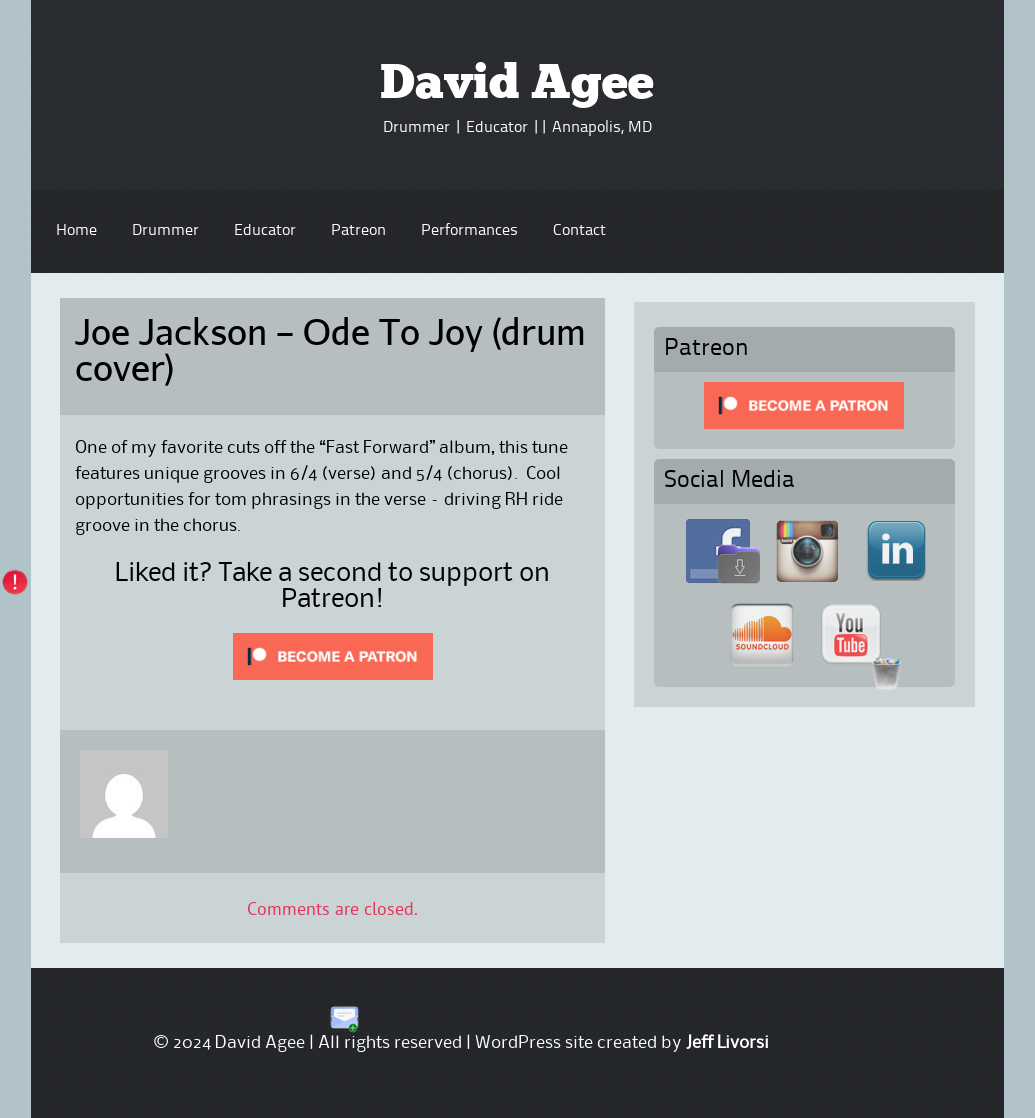 The height and width of the screenshot is (1118, 1035). What do you see at coordinates (15, 582) in the screenshot?
I see `indicates a warning or caution state` at bounding box center [15, 582].